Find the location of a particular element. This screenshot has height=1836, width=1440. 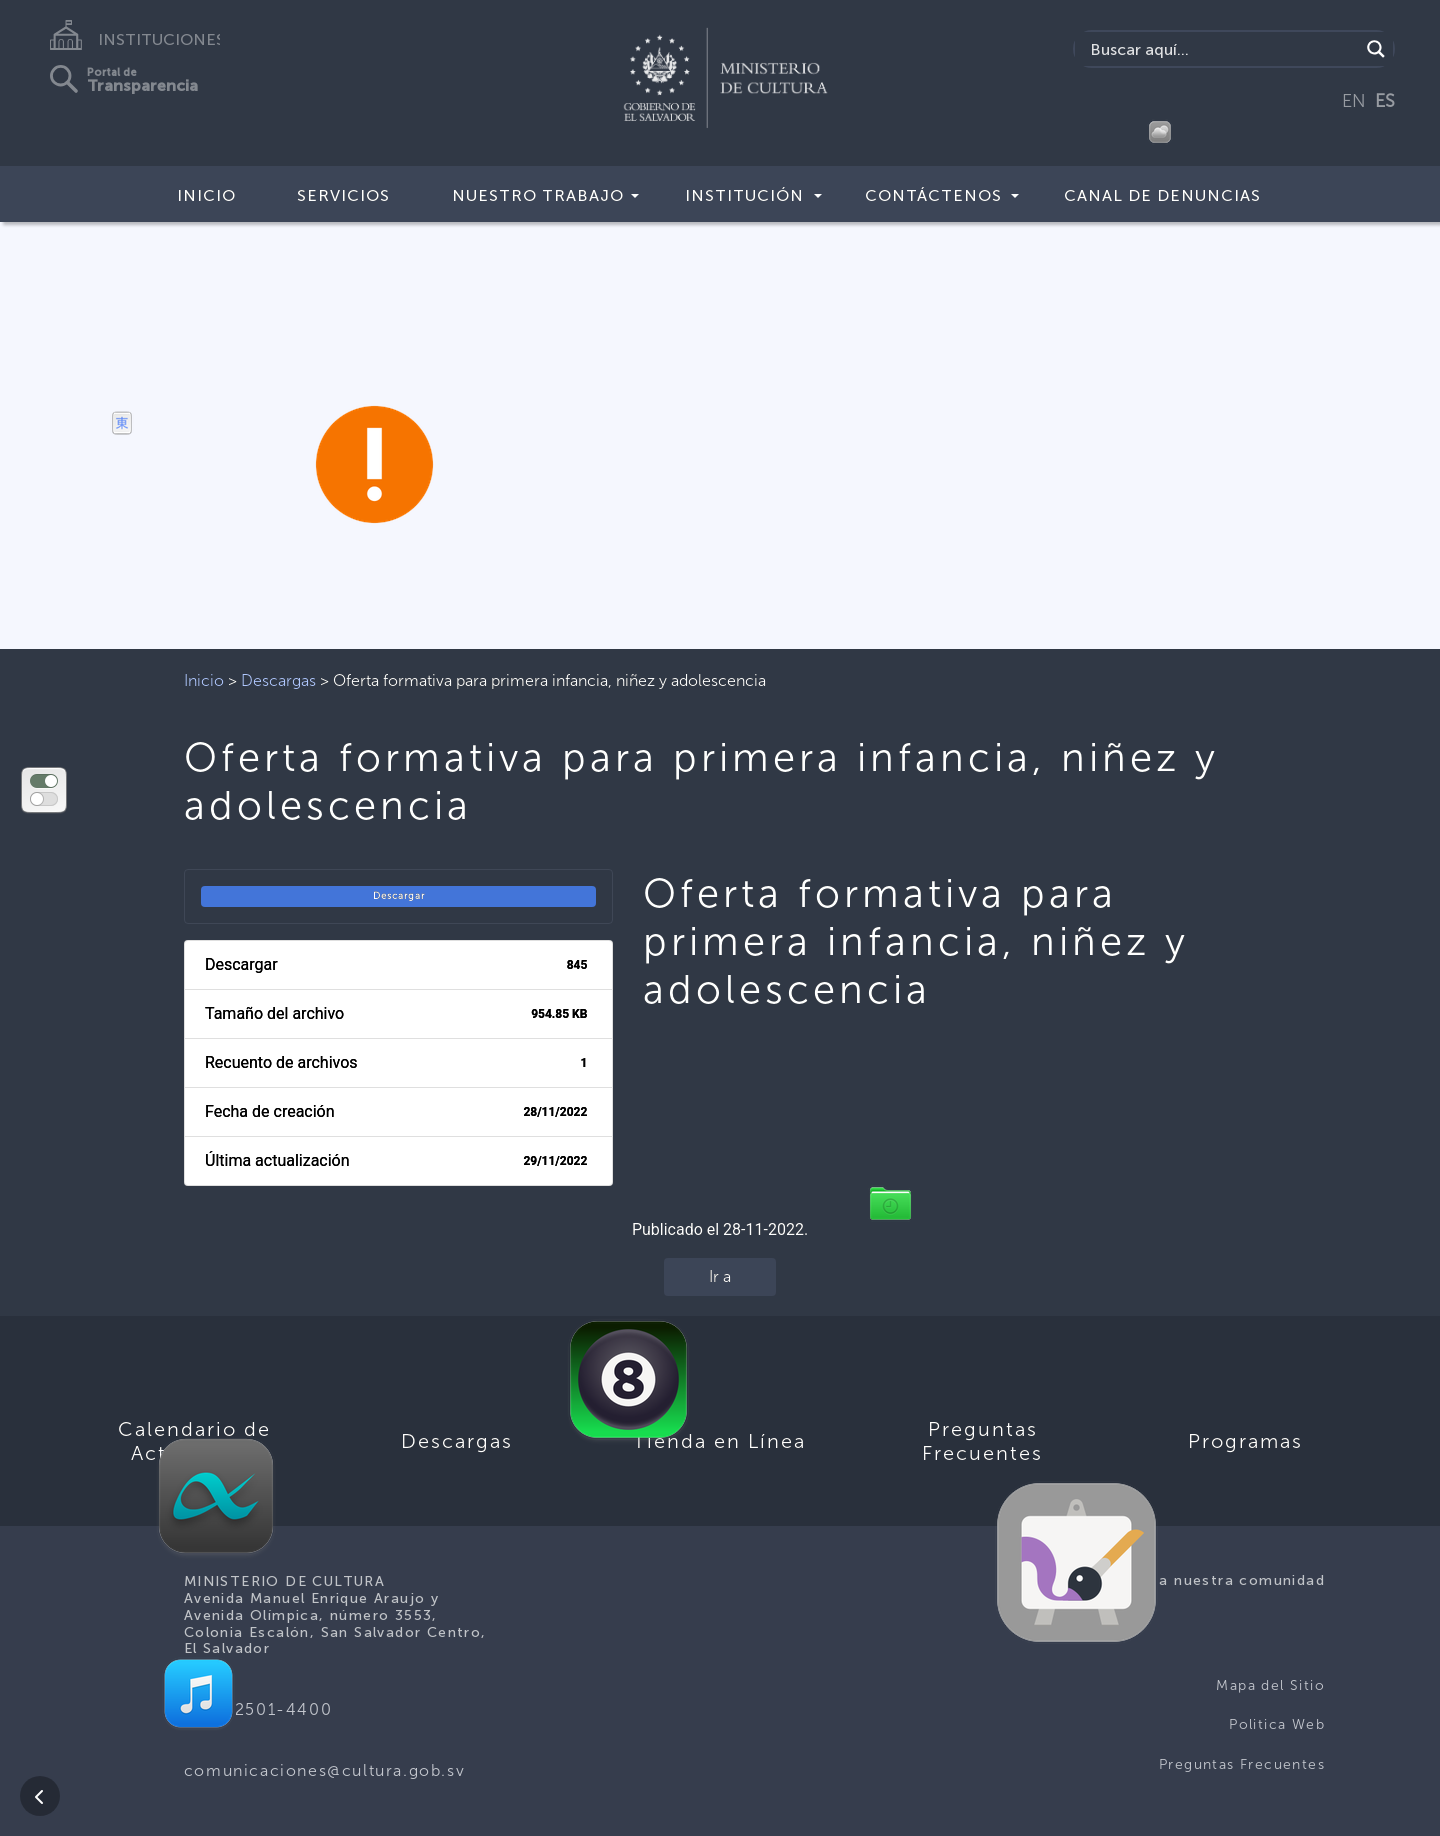

open system settings or preferences is located at coordinates (44, 790).